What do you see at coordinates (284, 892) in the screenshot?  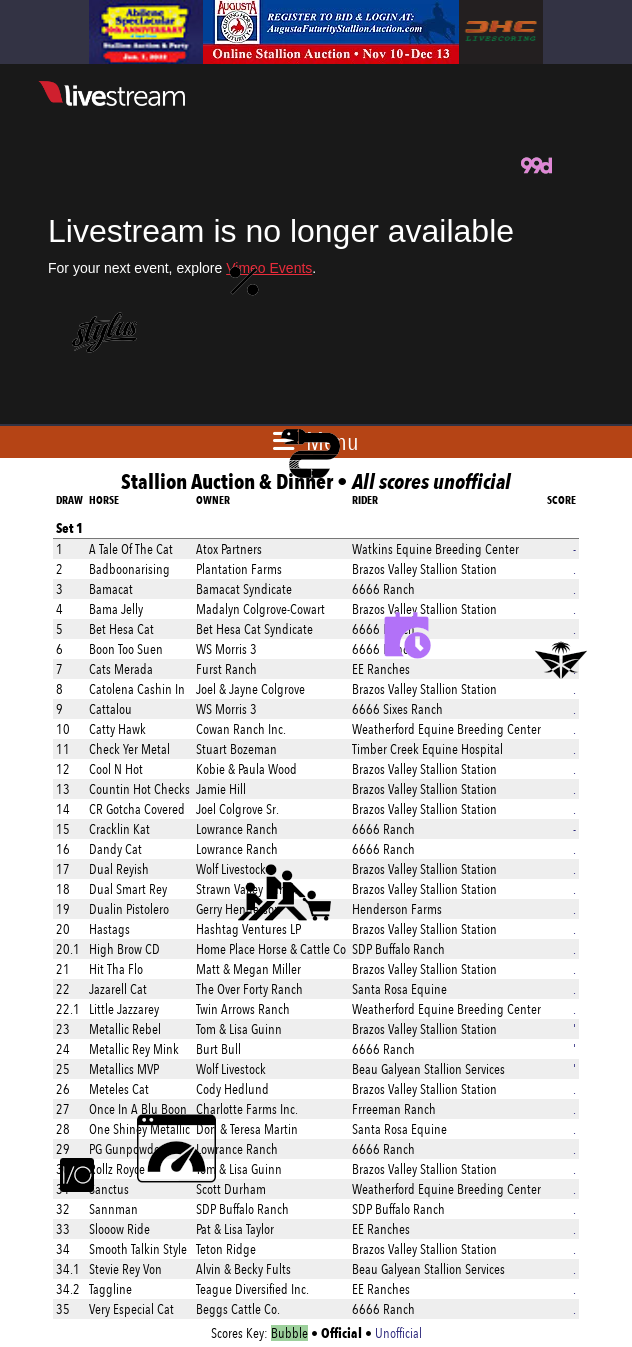 I see `open the Chedraui shopping app` at bounding box center [284, 892].